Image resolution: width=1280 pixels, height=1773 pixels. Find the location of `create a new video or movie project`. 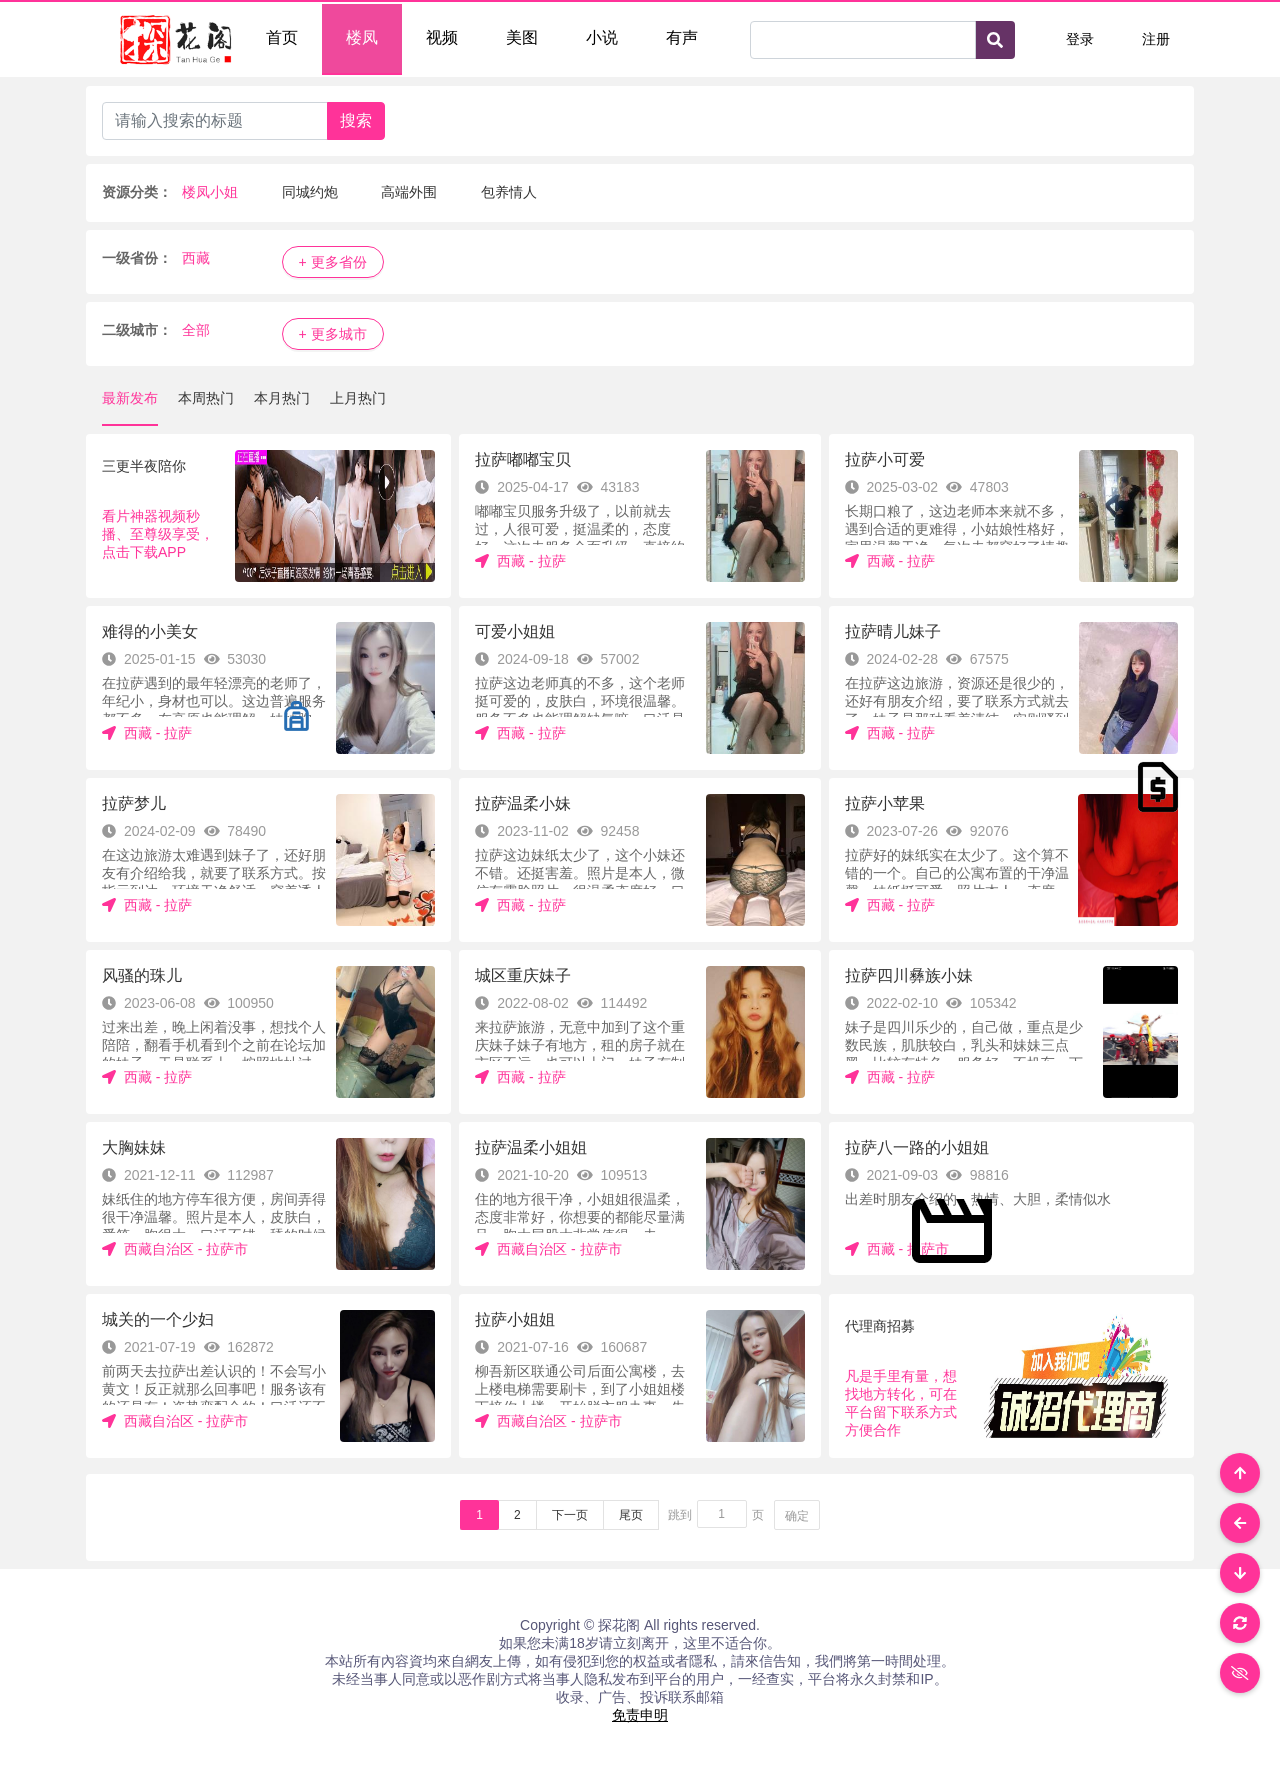

create a new video or movie project is located at coordinates (952, 1231).